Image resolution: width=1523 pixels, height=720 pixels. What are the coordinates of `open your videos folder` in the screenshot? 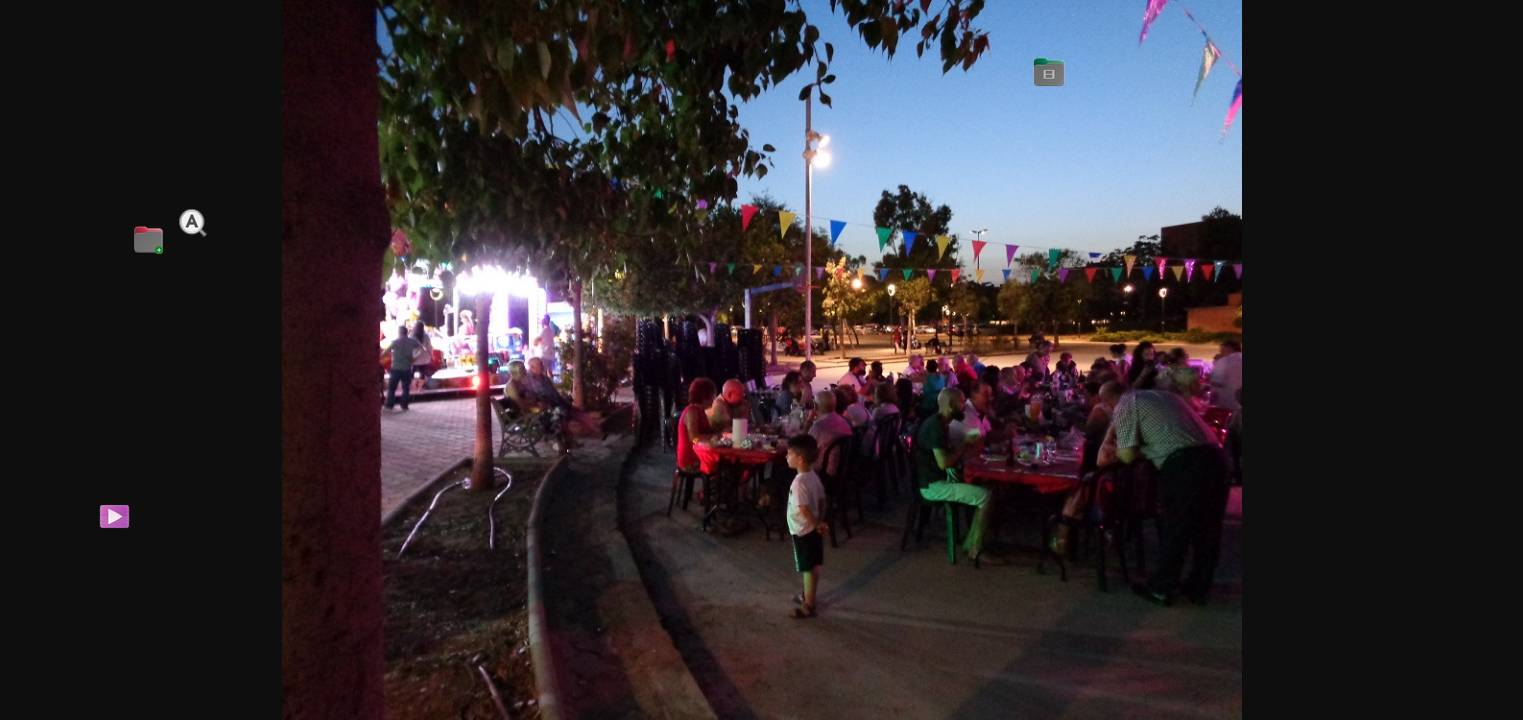 It's located at (1049, 72).